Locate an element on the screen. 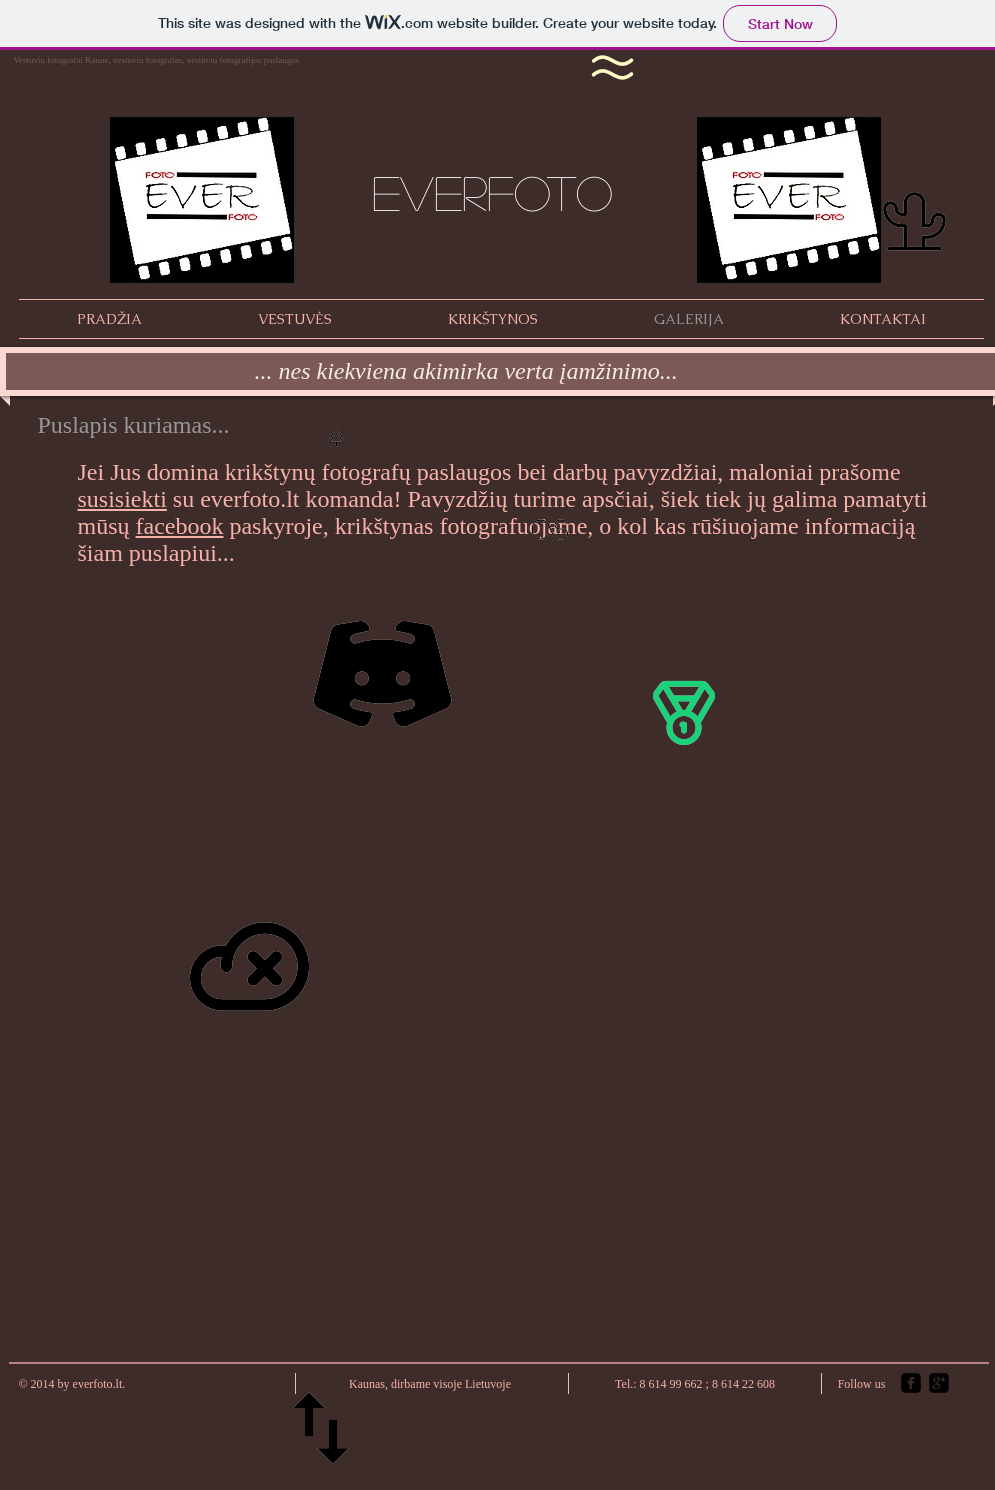 The height and width of the screenshot is (1490, 995). swap or reorder items vertically is located at coordinates (321, 1428).